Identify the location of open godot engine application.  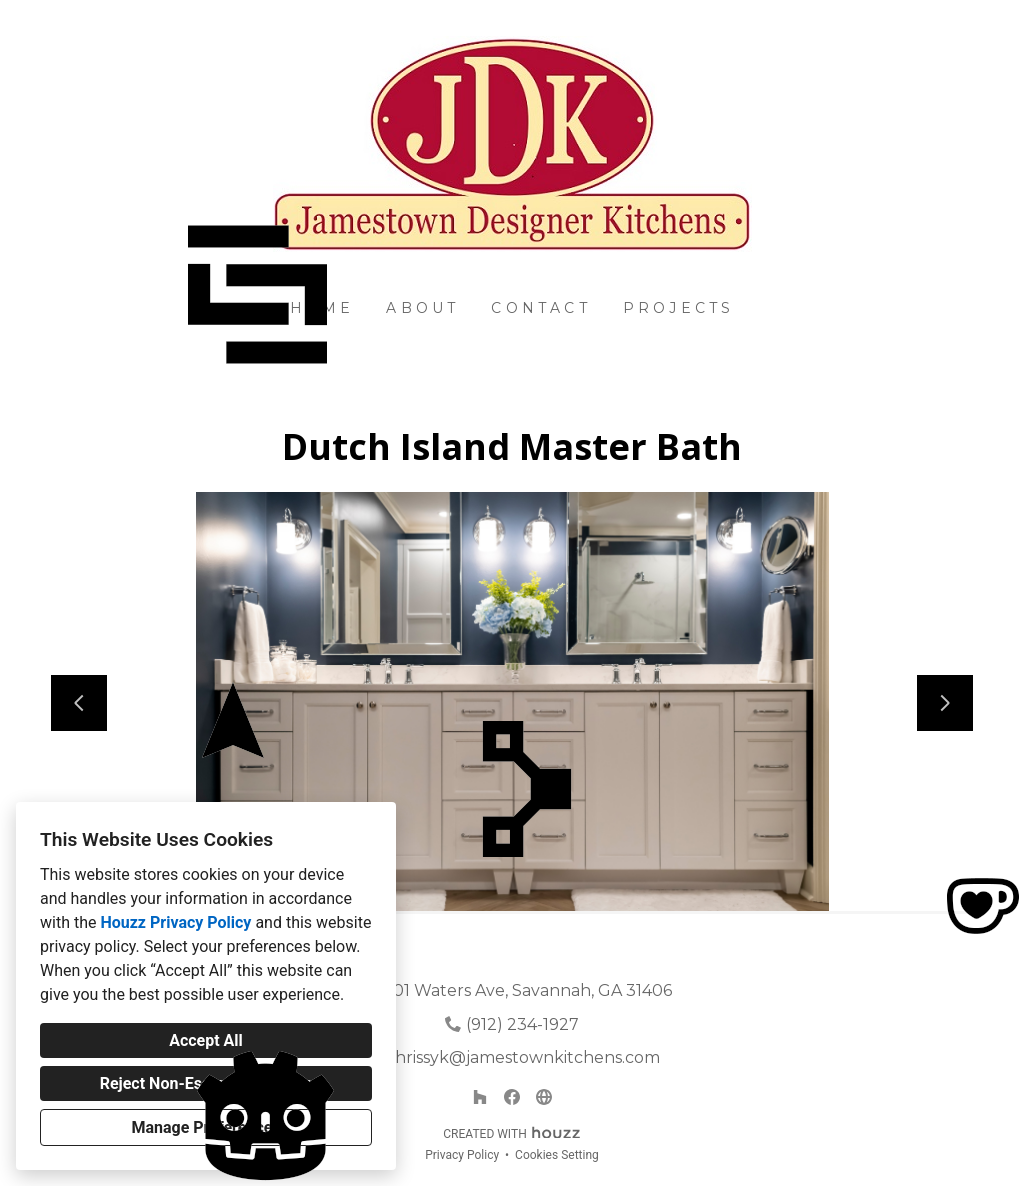
(265, 1115).